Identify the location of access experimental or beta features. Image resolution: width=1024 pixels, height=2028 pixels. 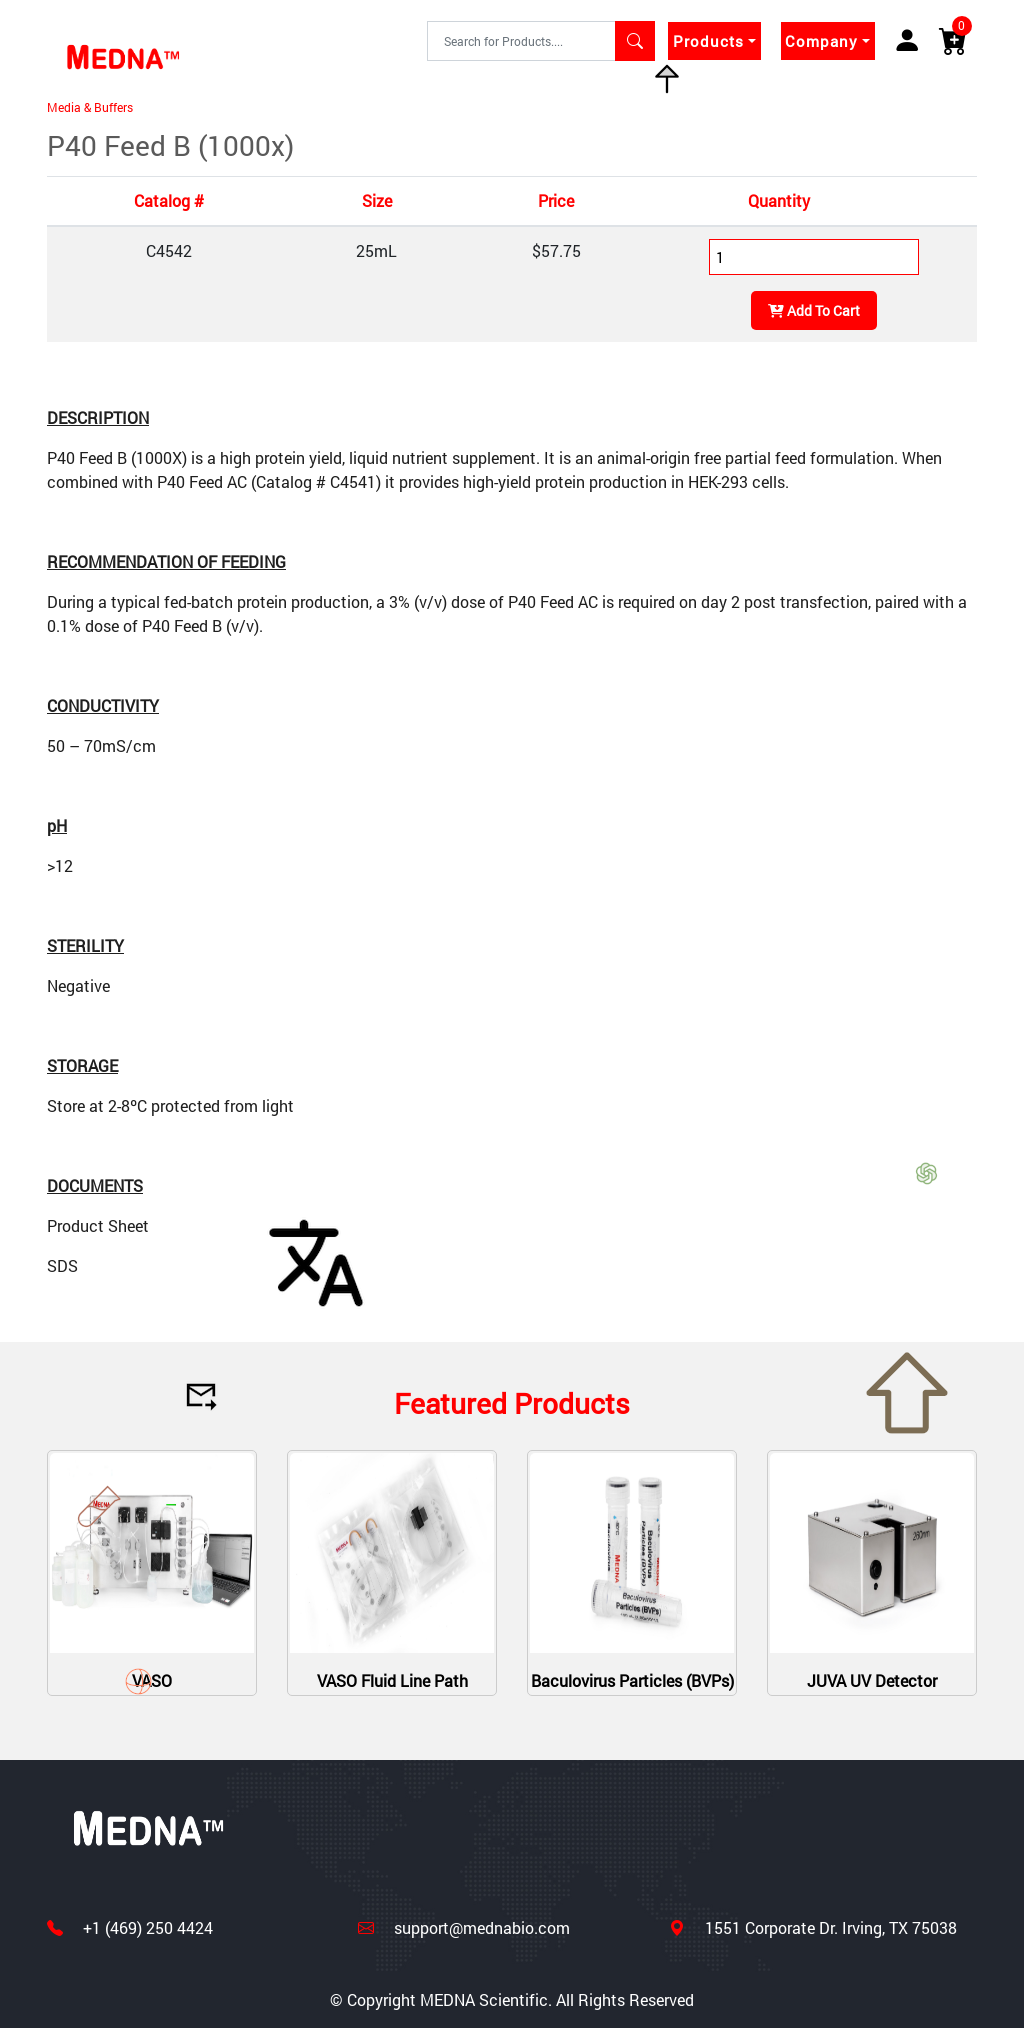
(98, 1506).